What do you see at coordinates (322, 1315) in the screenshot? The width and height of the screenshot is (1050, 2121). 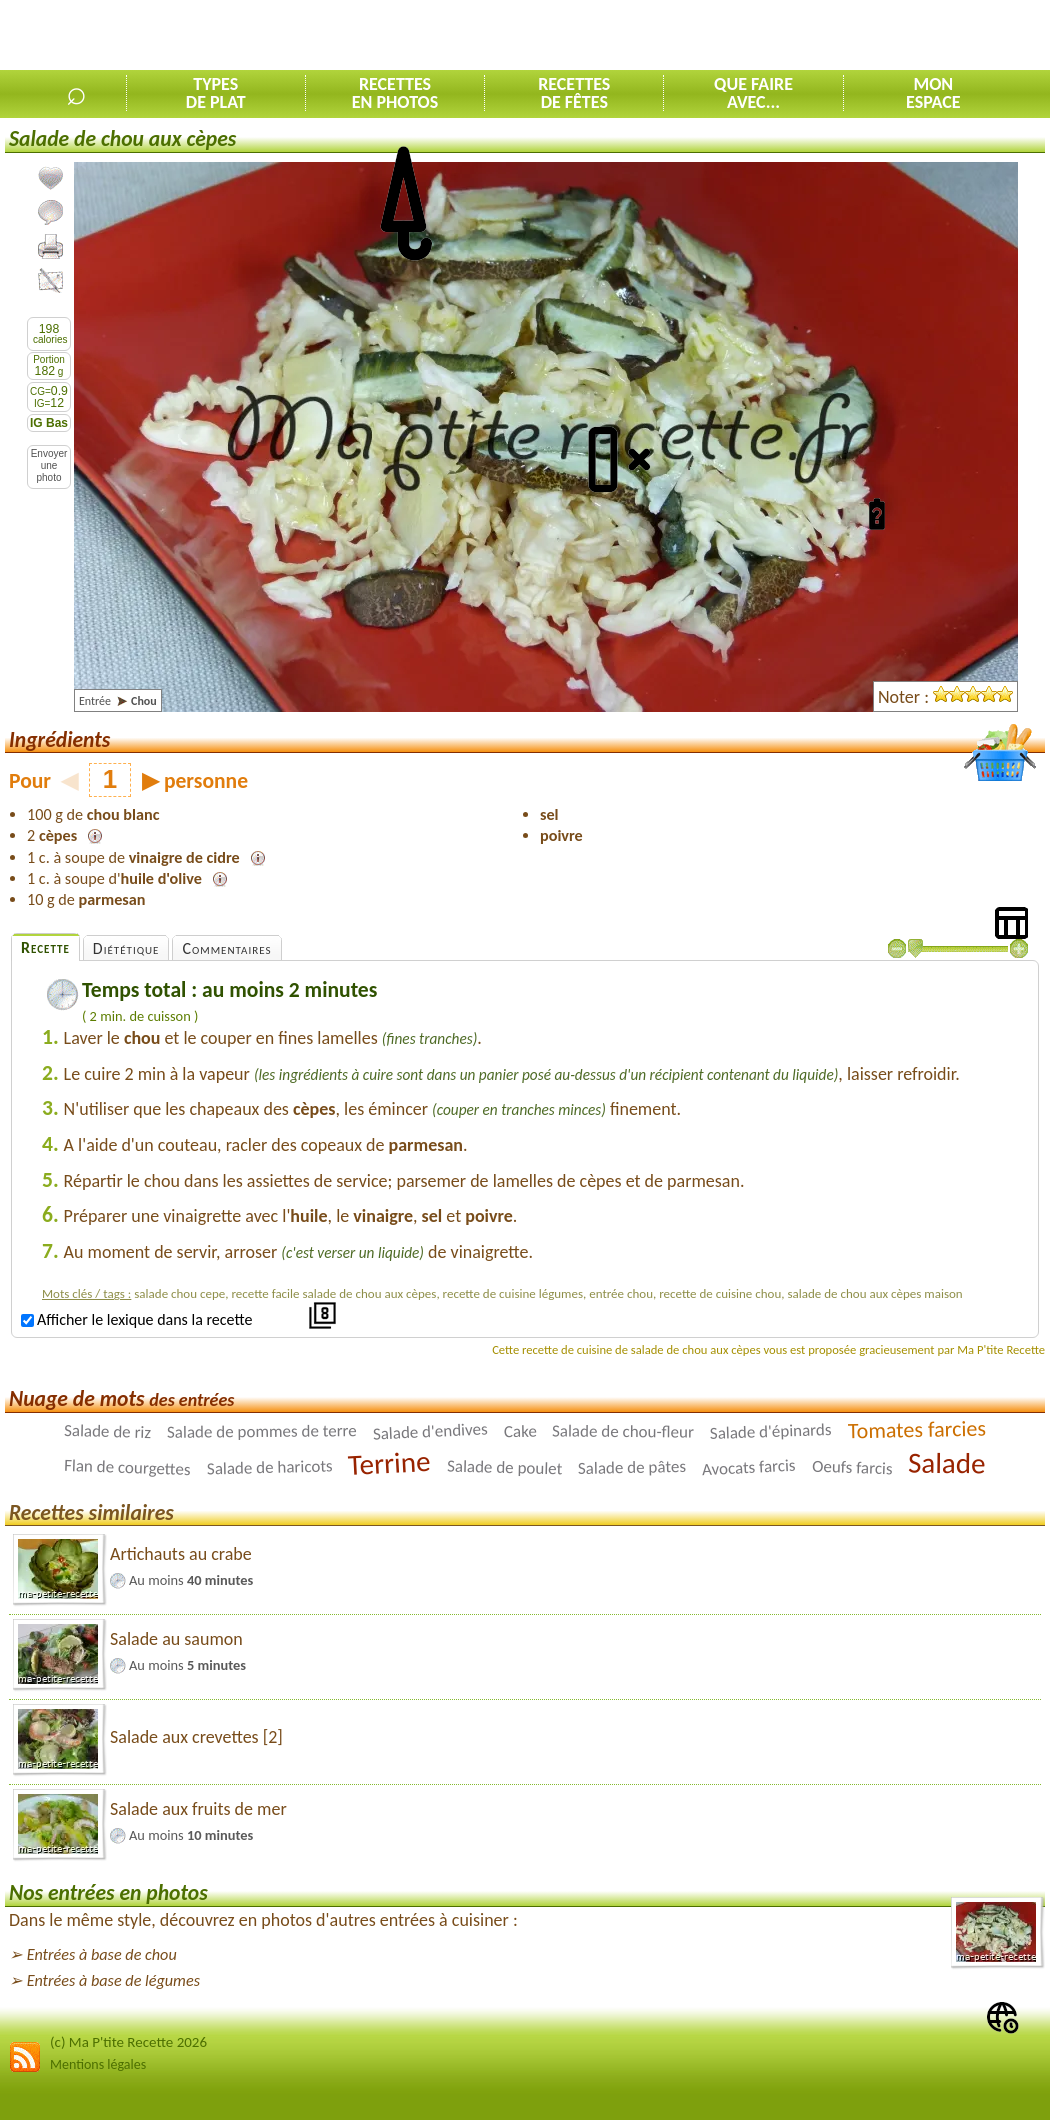 I see `filter or view 8 items` at bounding box center [322, 1315].